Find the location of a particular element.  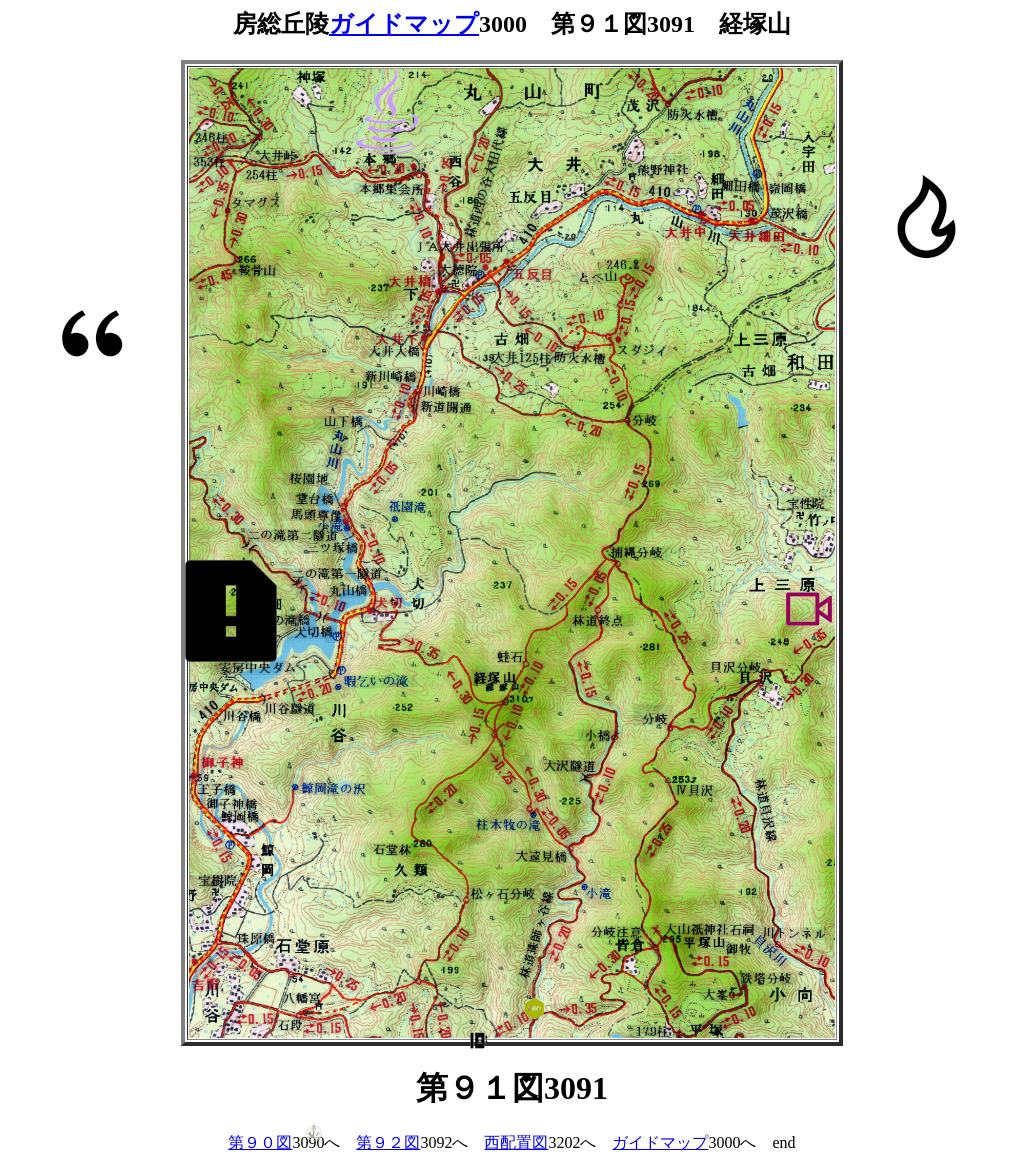

turn on camera for video call is located at coordinates (809, 609).